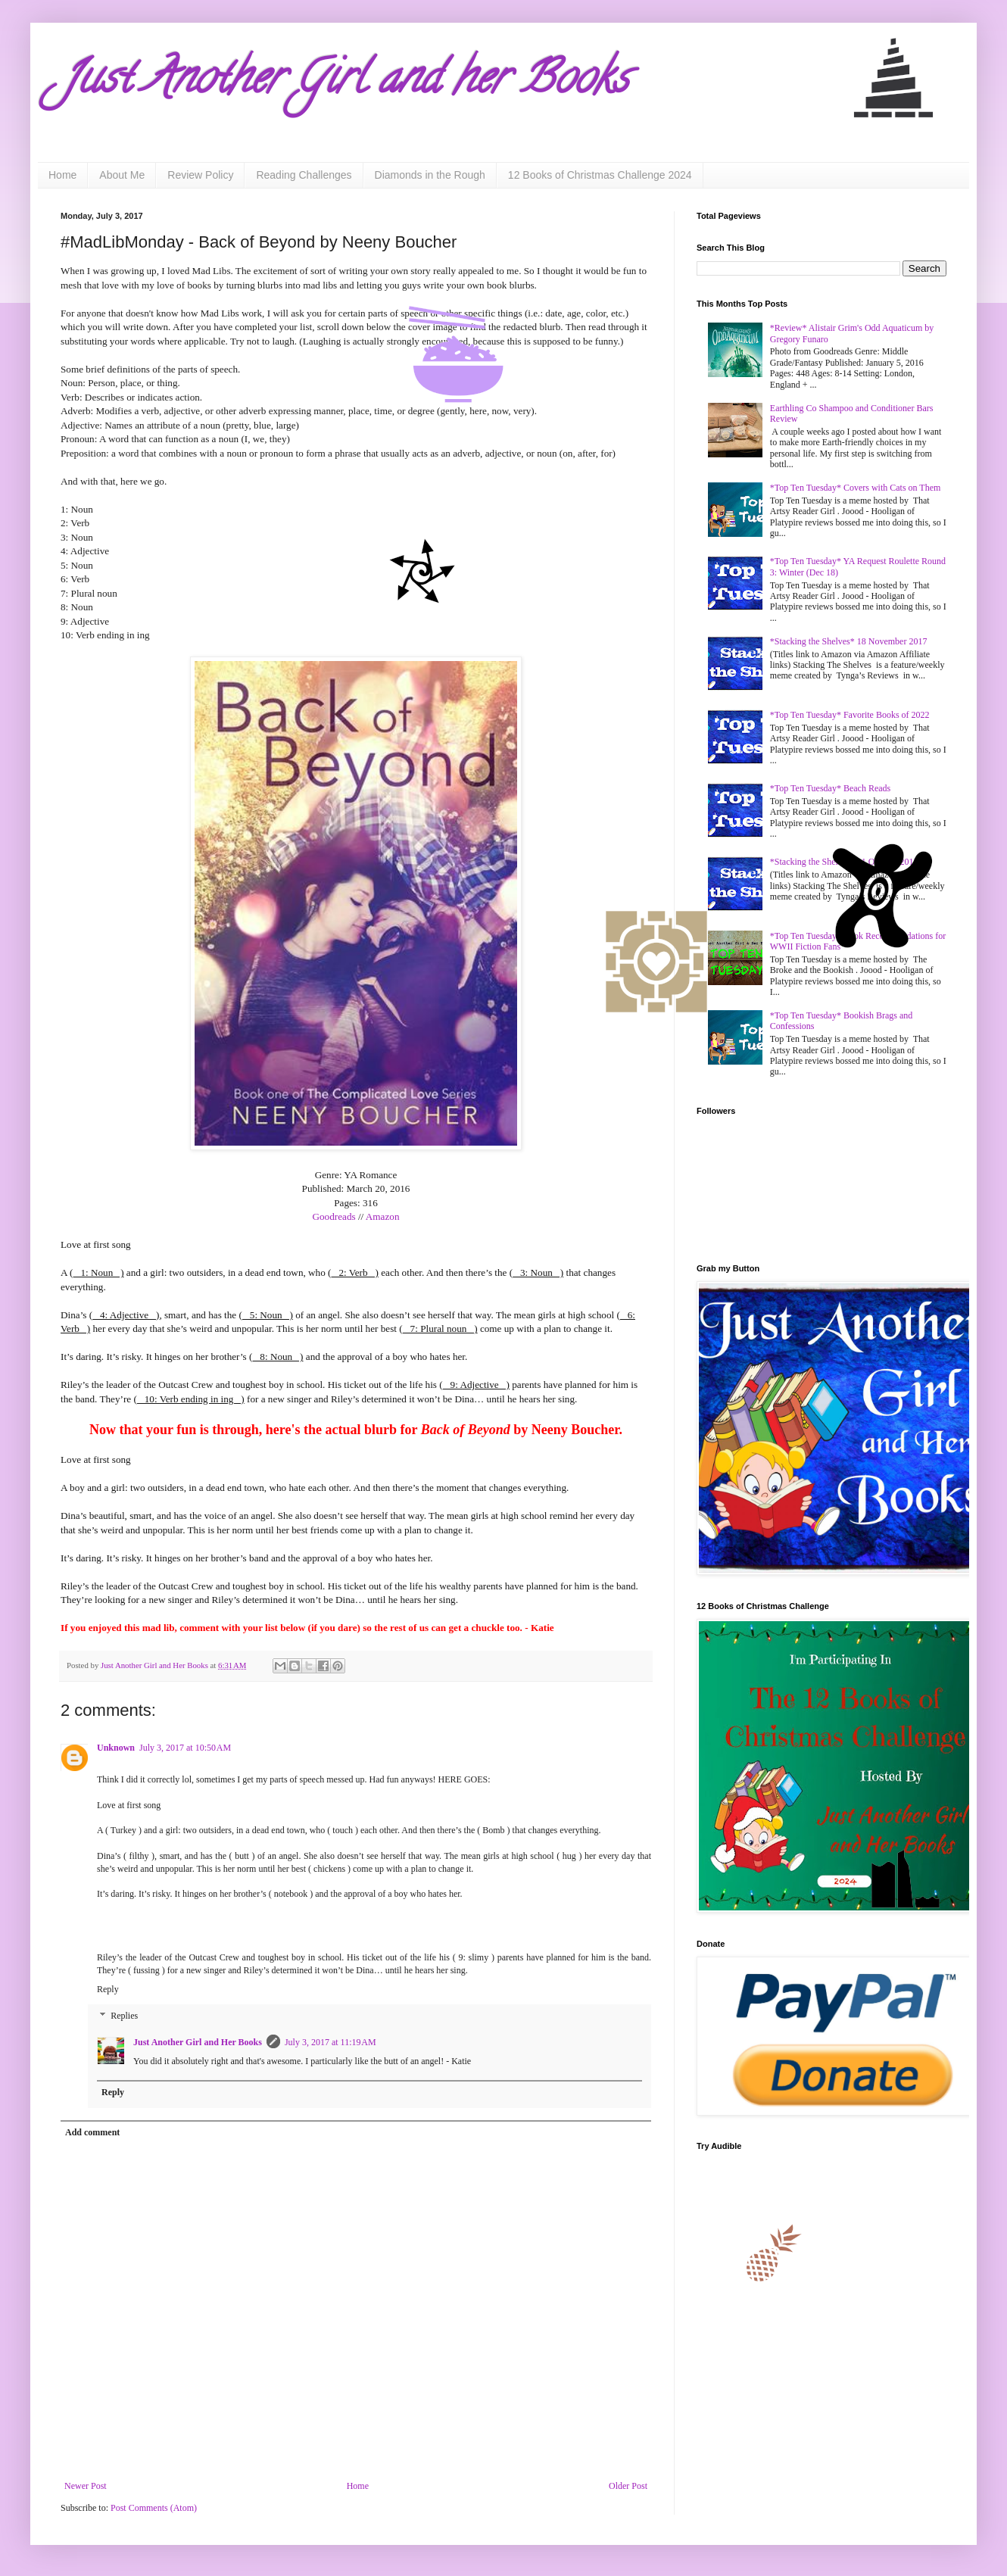 Image resolution: width=1007 pixels, height=2576 pixels. Describe the element at coordinates (881, 896) in the screenshot. I see `select a practice target or training dummy` at that location.